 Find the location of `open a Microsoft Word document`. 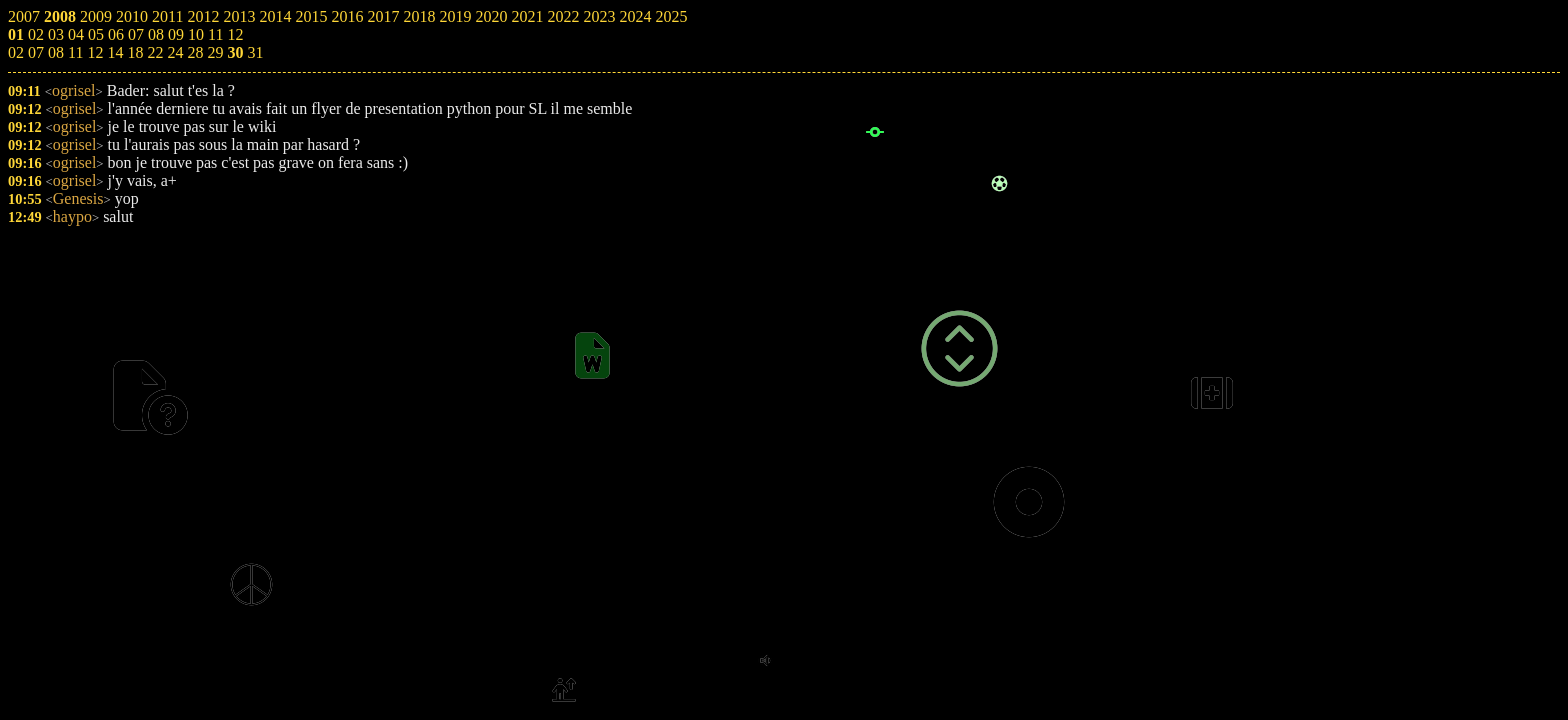

open a Microsoft Word document is located at coordinates (592, 355).